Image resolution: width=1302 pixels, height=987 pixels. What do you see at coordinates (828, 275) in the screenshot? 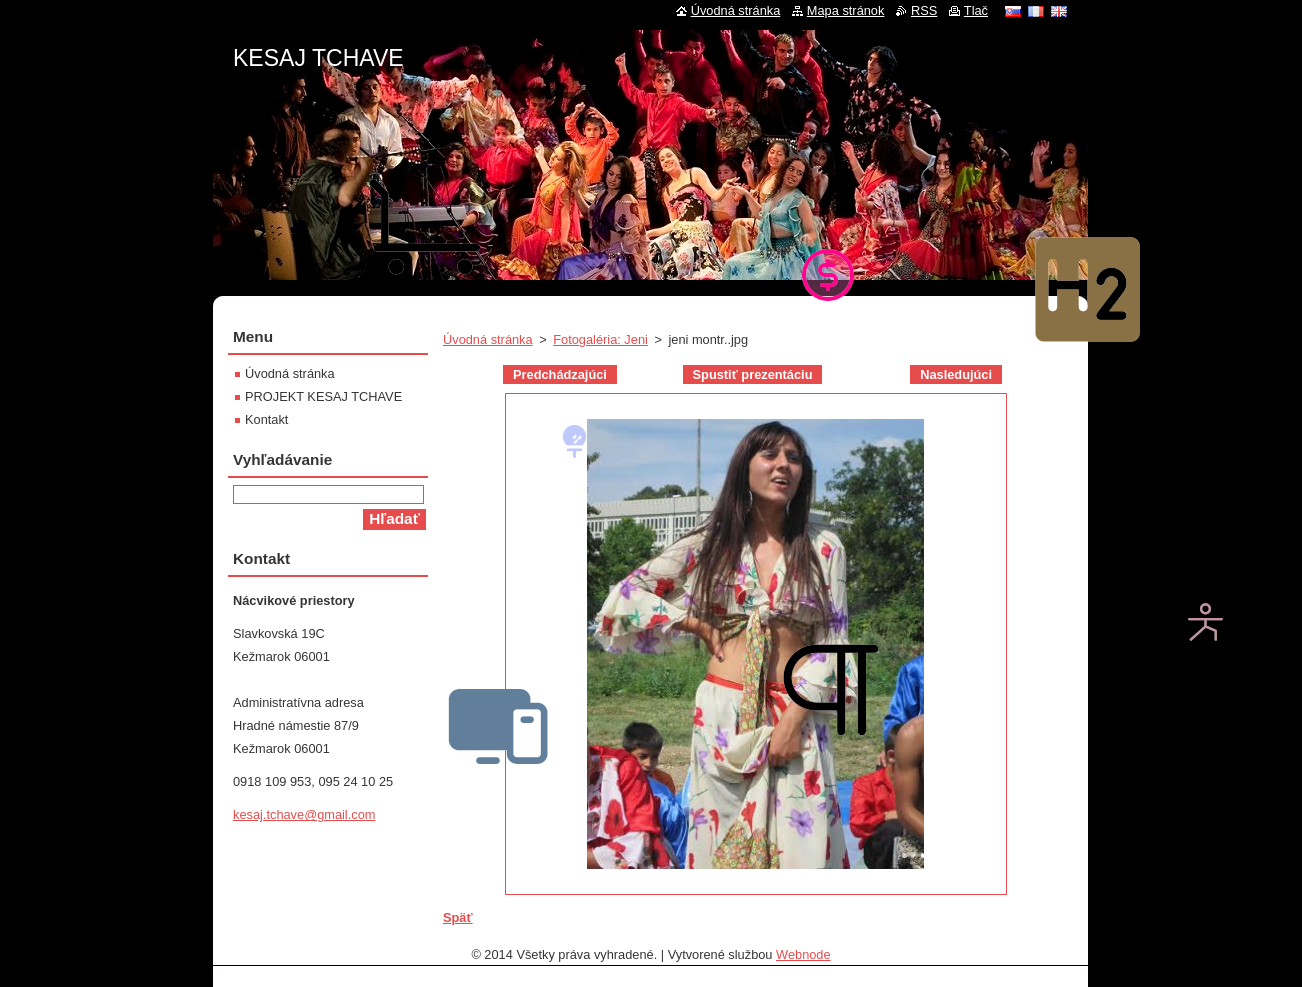
I see `view account balance or financial summary` at bounding box center [828, 275].